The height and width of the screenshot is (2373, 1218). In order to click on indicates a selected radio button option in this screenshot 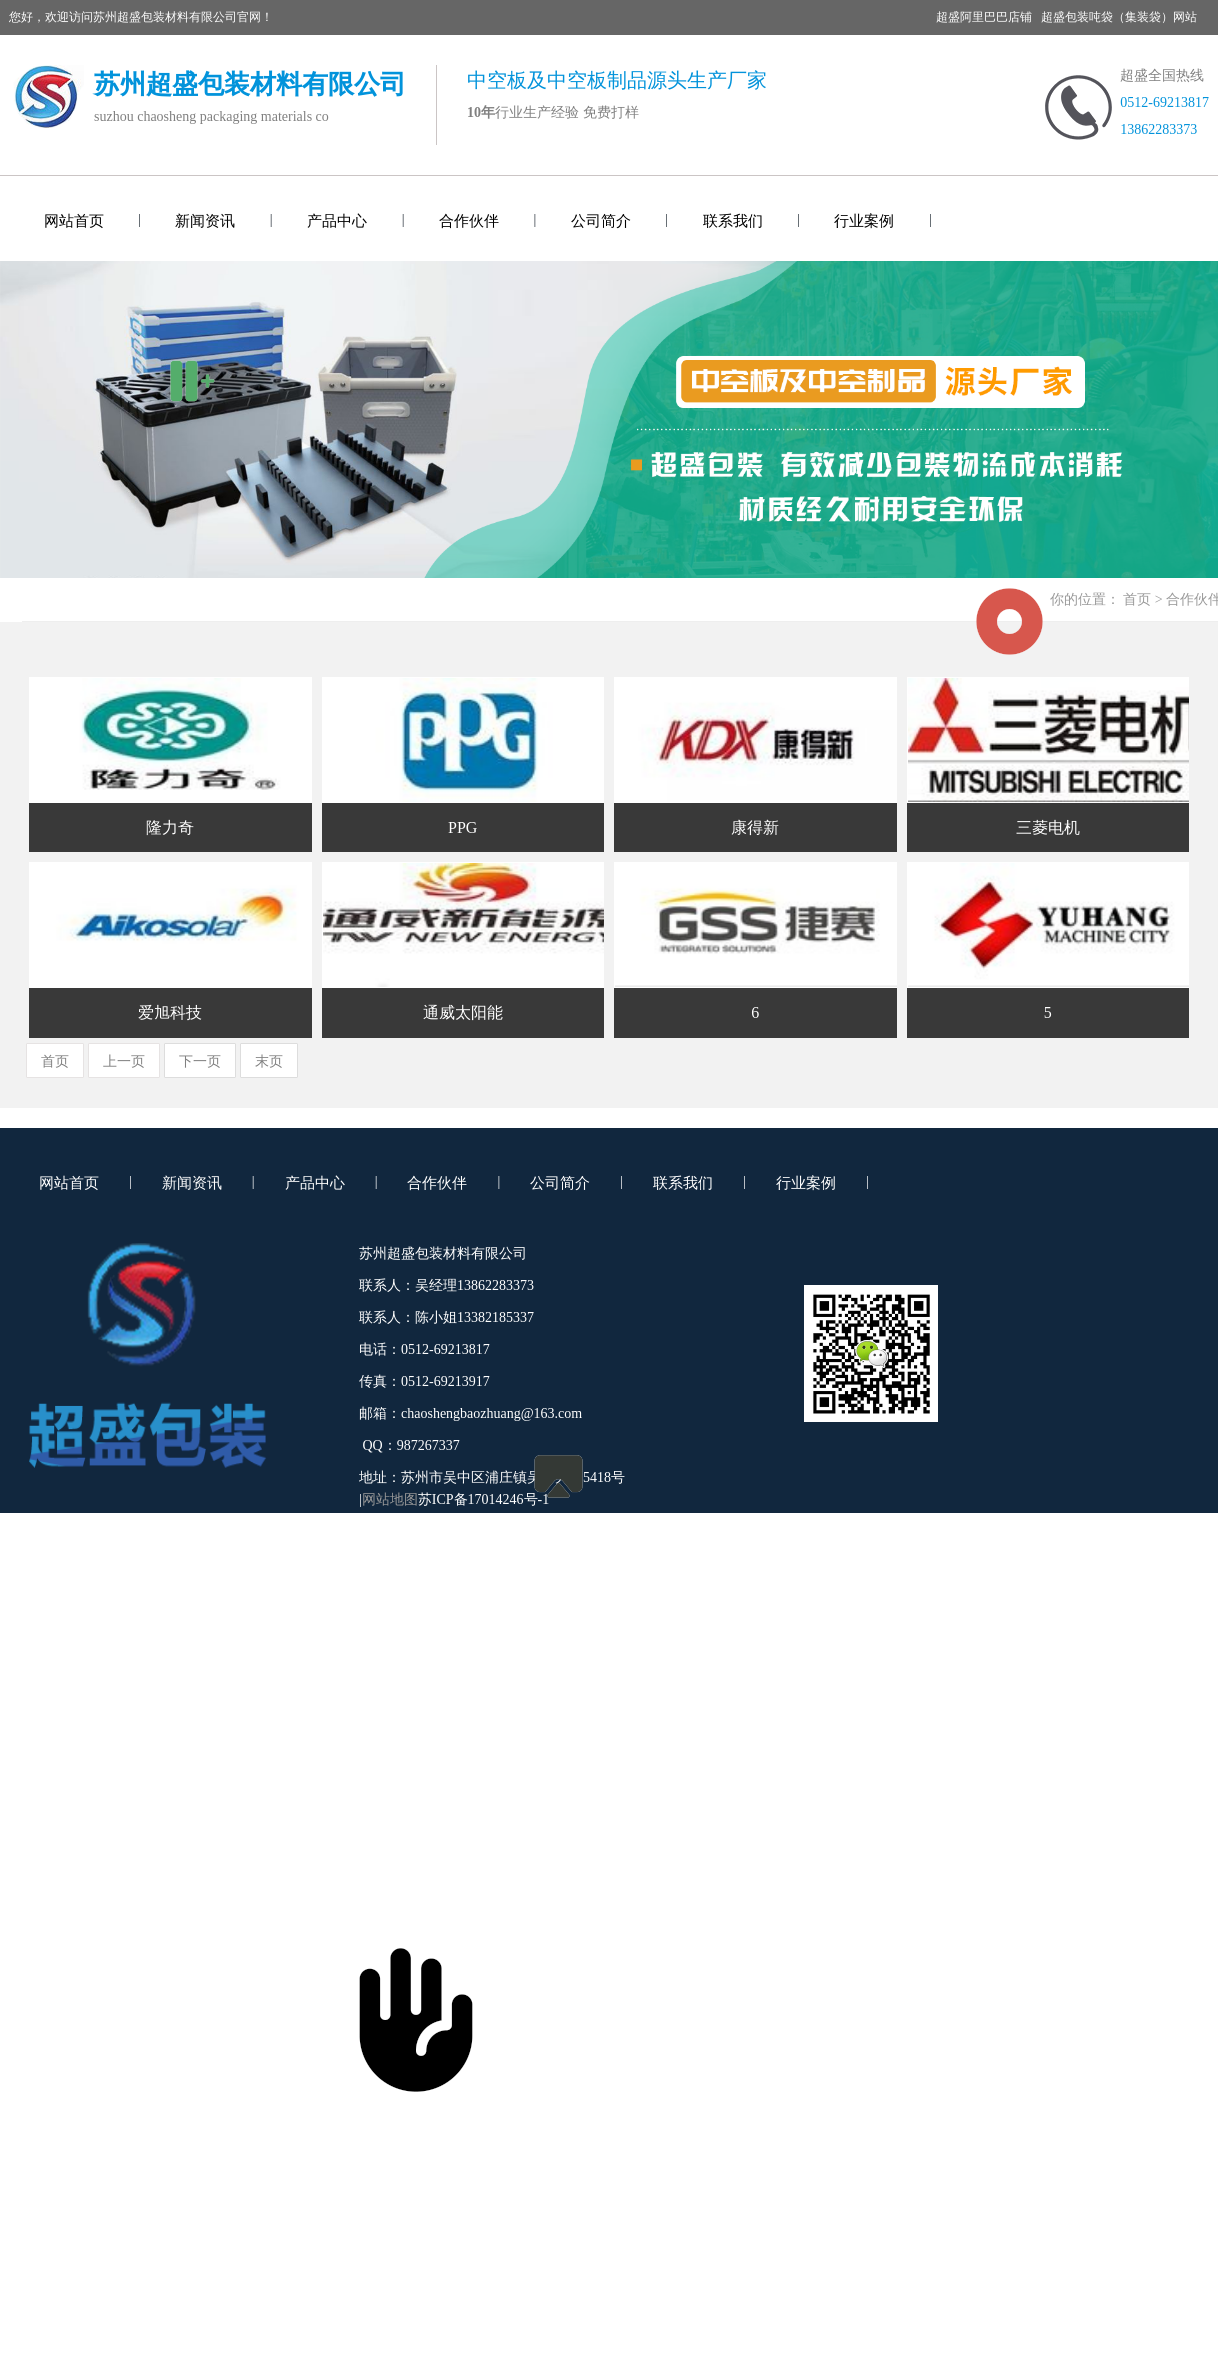, I will do `click(1009, 621)`.